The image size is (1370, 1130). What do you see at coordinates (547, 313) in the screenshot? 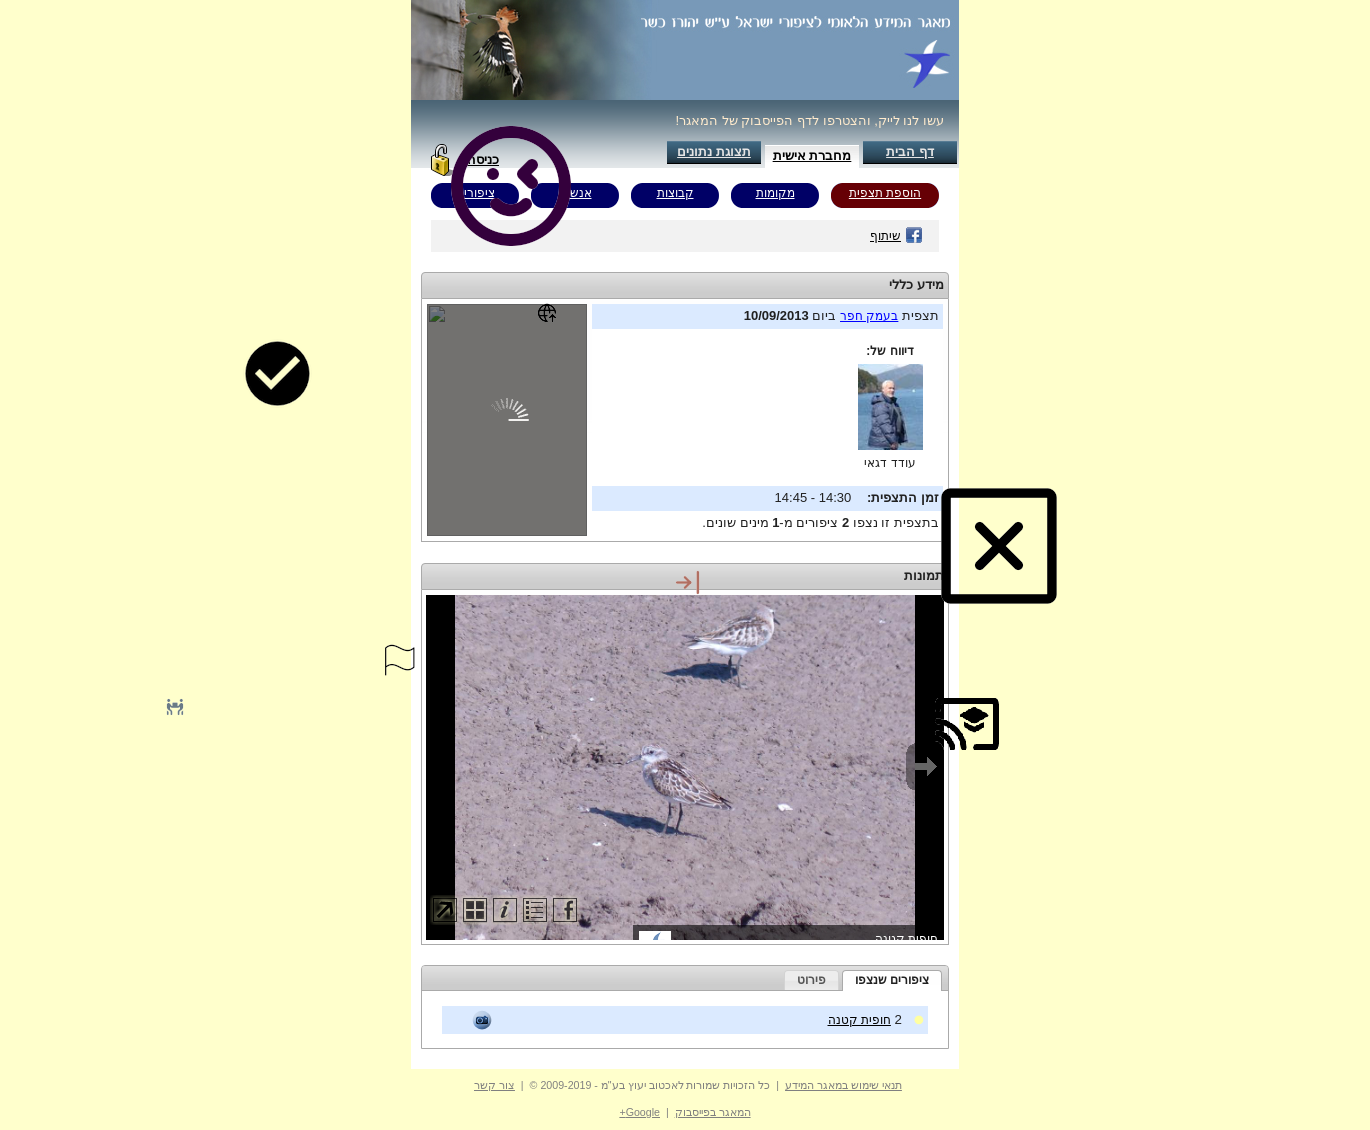
I see `upload content to the web` at bounding box center [547, 313].